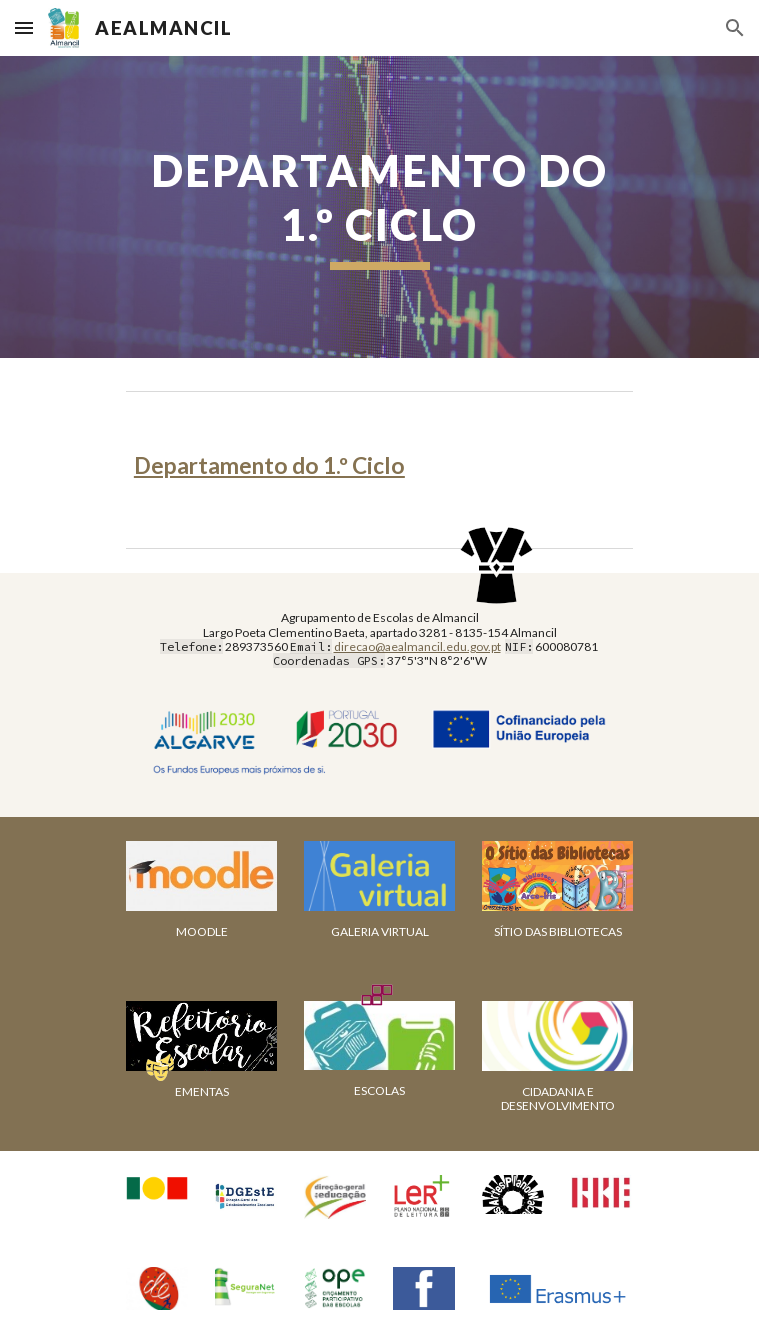  I want to click on access theater or entertainment section, so click(160, 1067).